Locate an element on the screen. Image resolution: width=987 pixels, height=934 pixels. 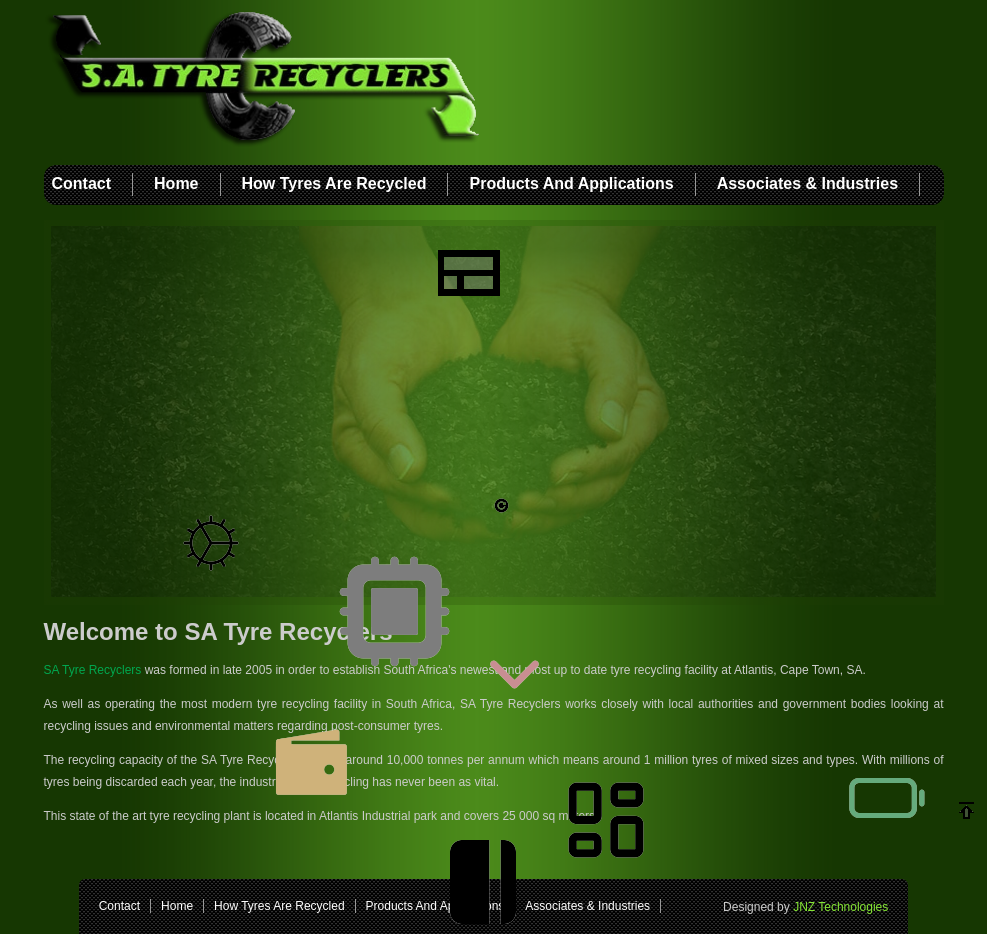
expand a dropdown menu or section is located at coordinates (514, 674).